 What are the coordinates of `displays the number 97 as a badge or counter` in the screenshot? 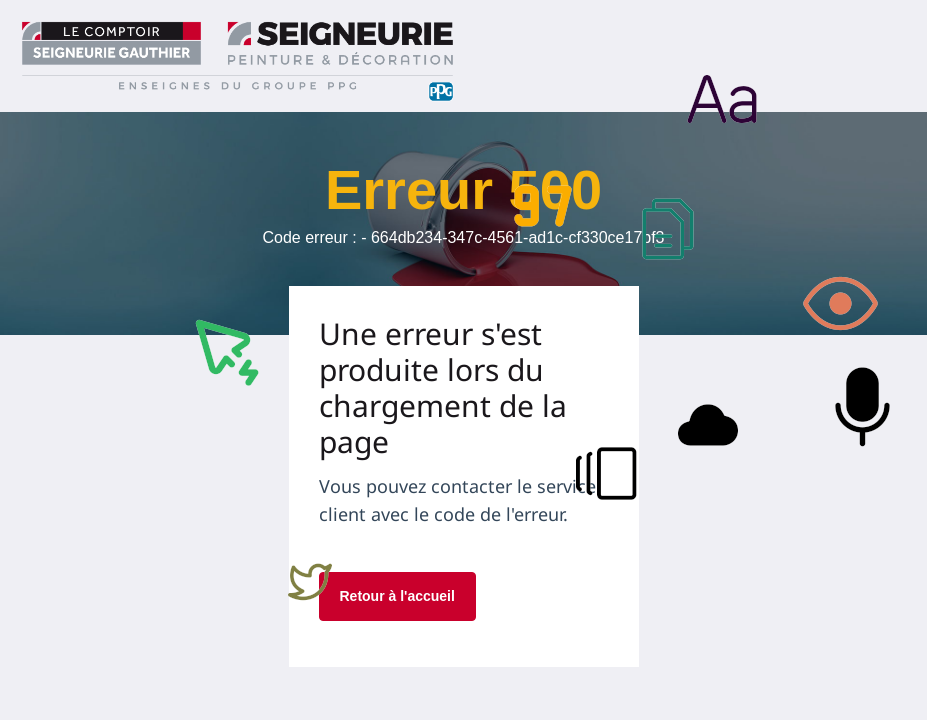 It's located at (543, 206).